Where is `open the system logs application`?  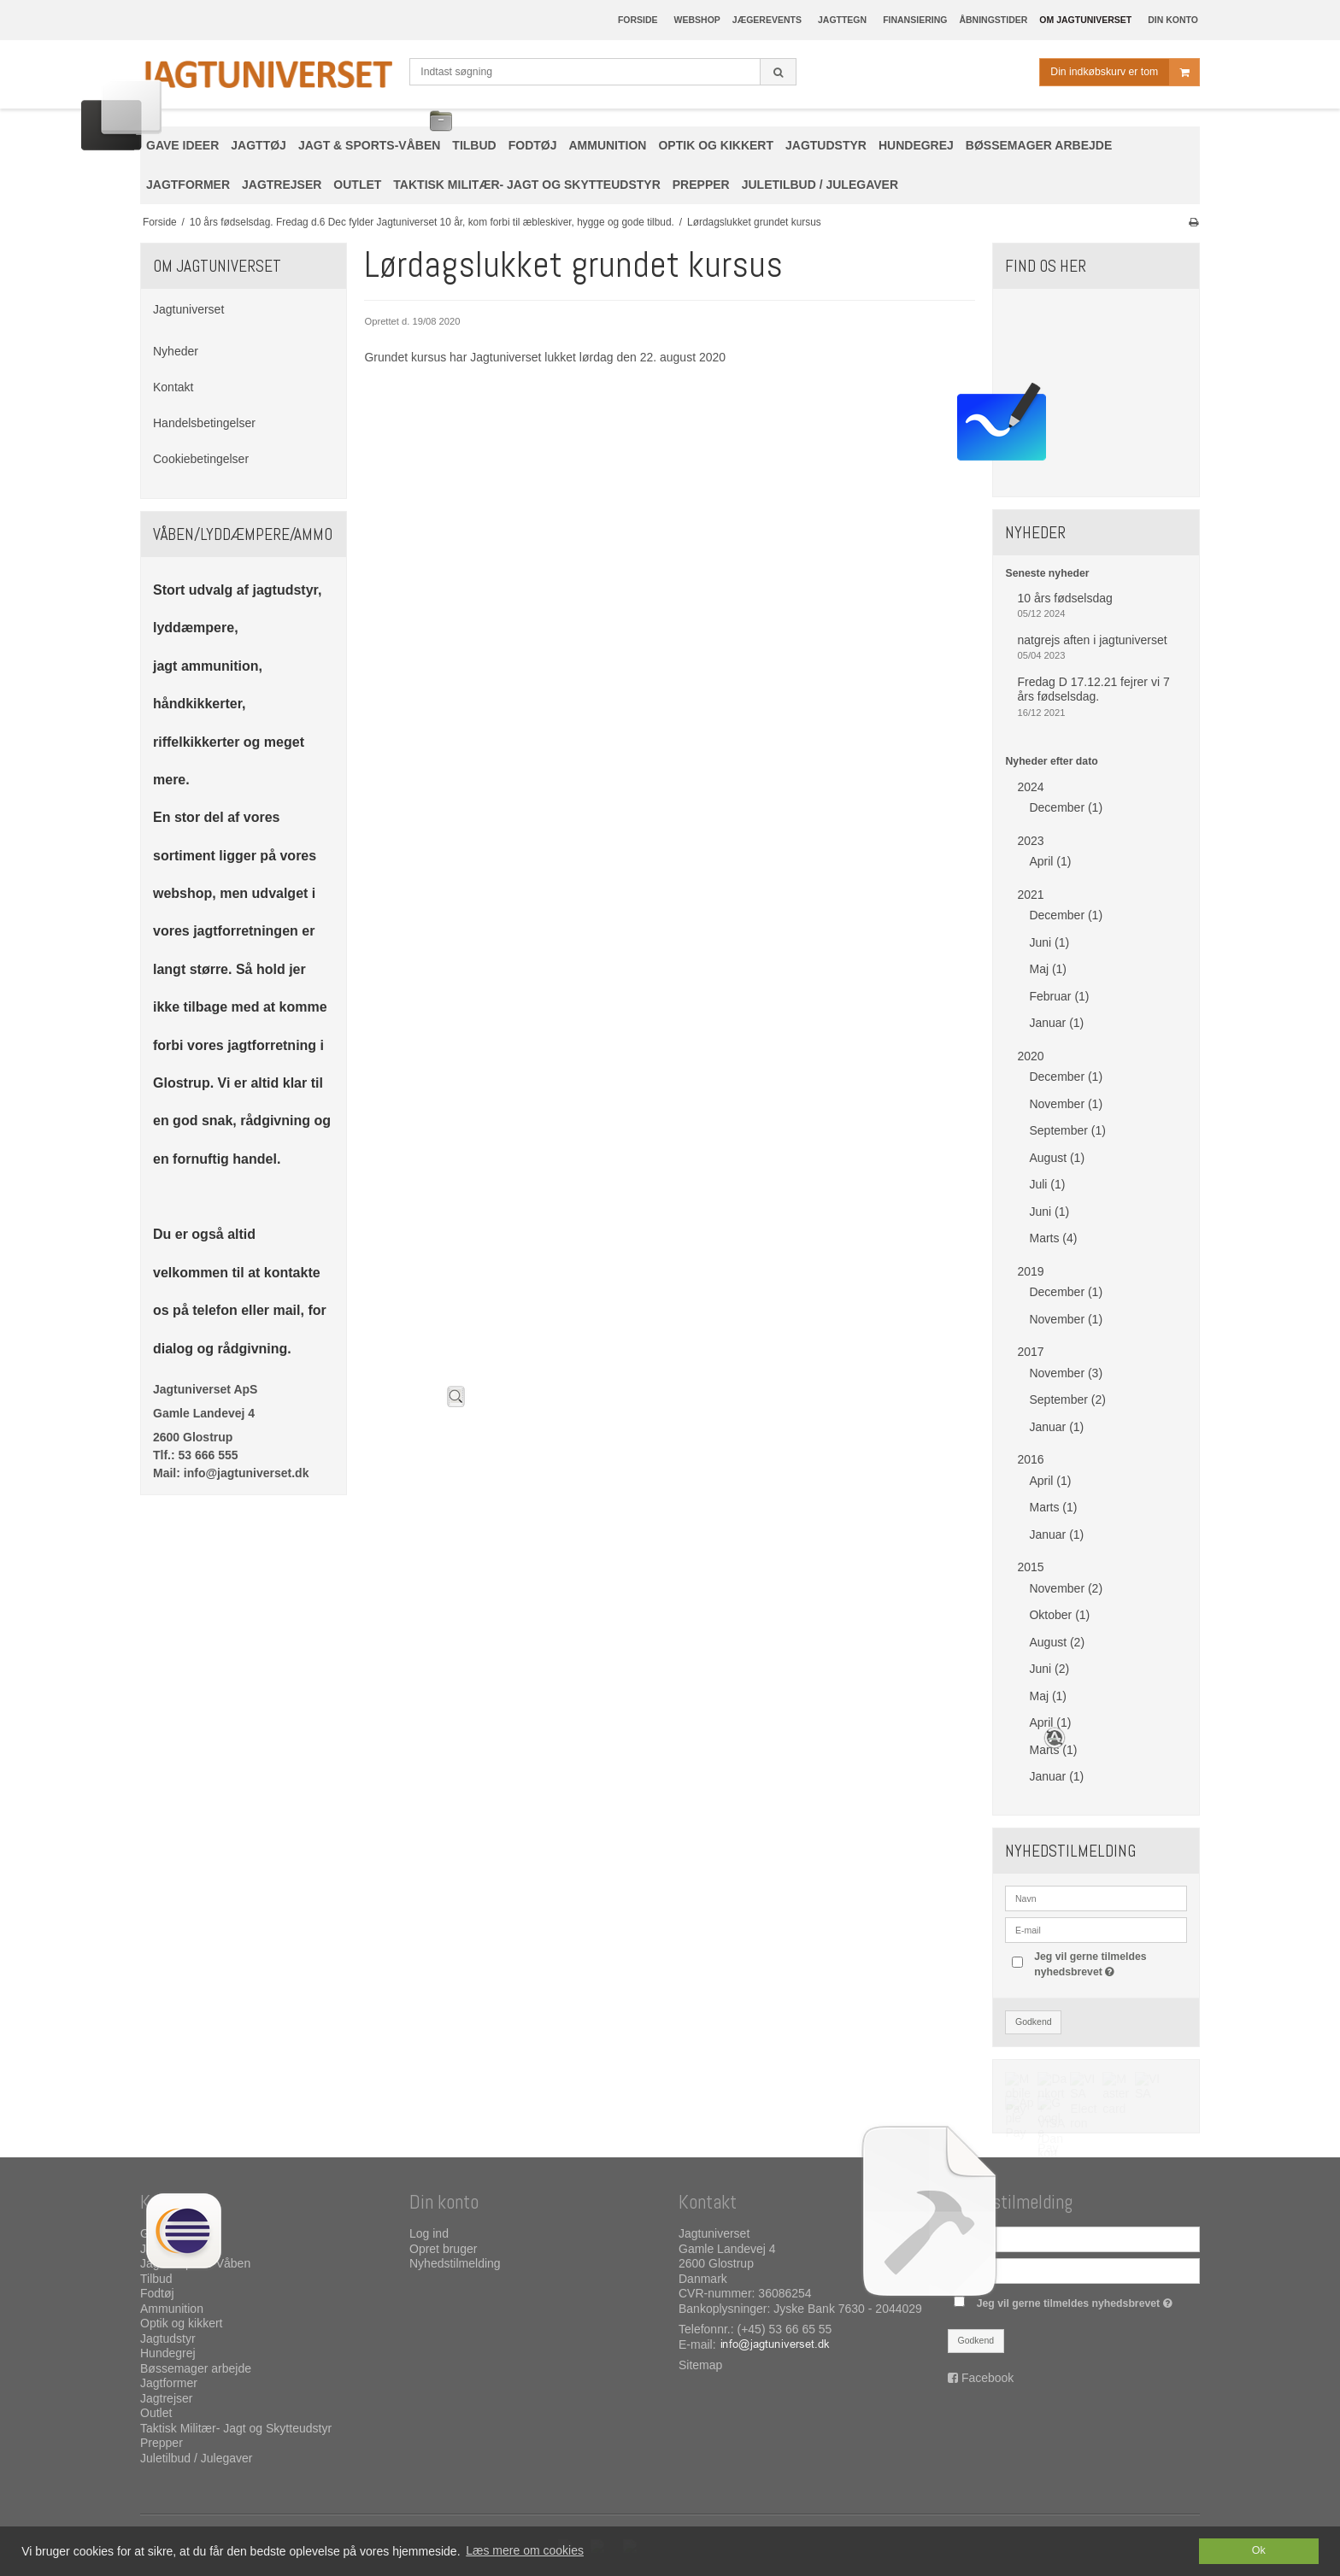 open the system logs application is located at coordinates (455, 1396).